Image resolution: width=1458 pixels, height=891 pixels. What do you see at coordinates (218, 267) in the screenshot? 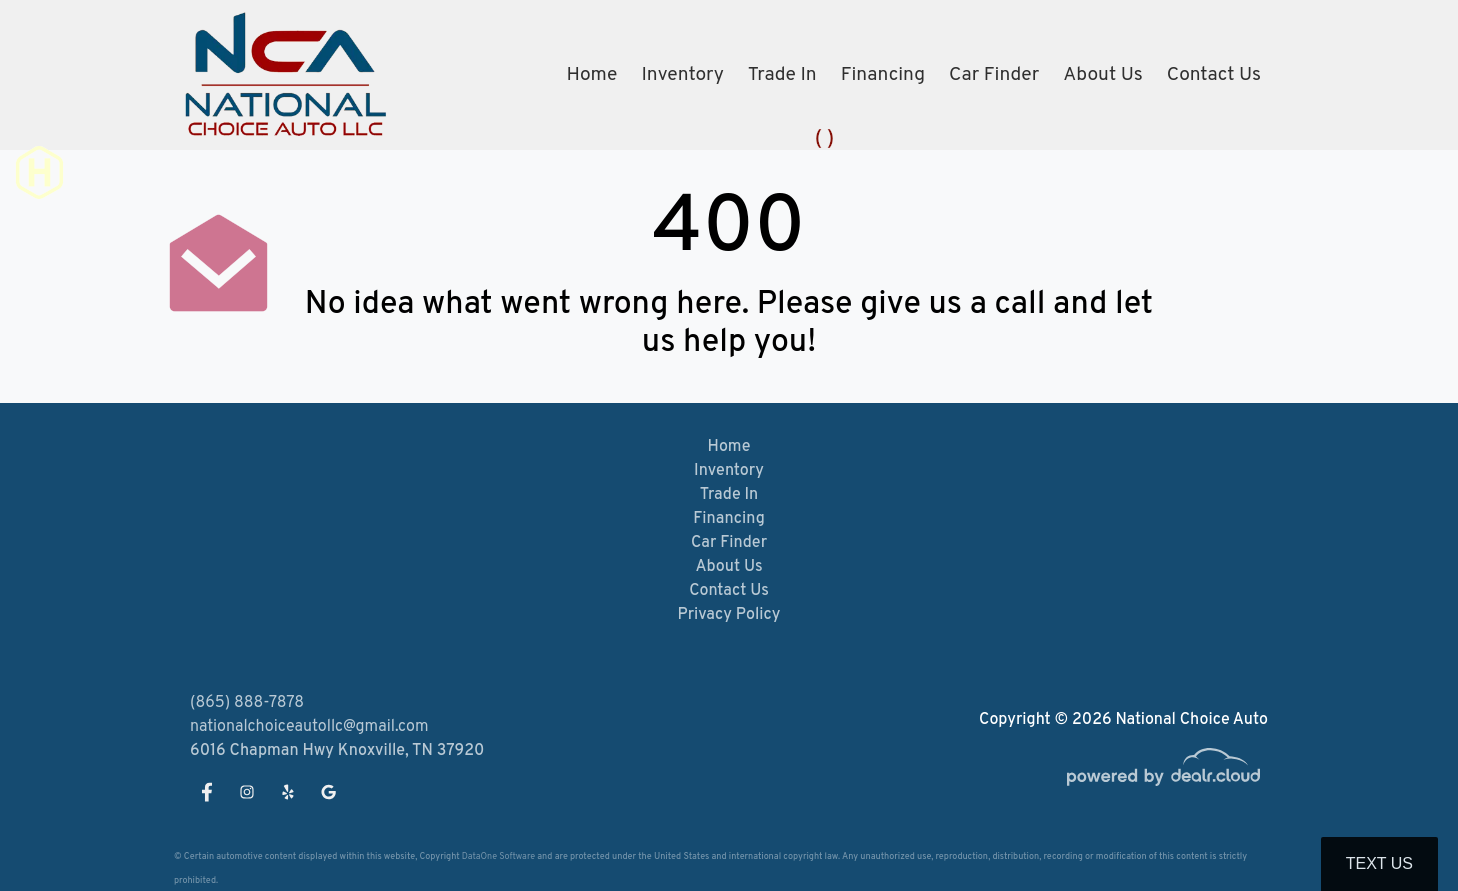
I see `indicates a read or opened email` at bounding box center [218, 267].